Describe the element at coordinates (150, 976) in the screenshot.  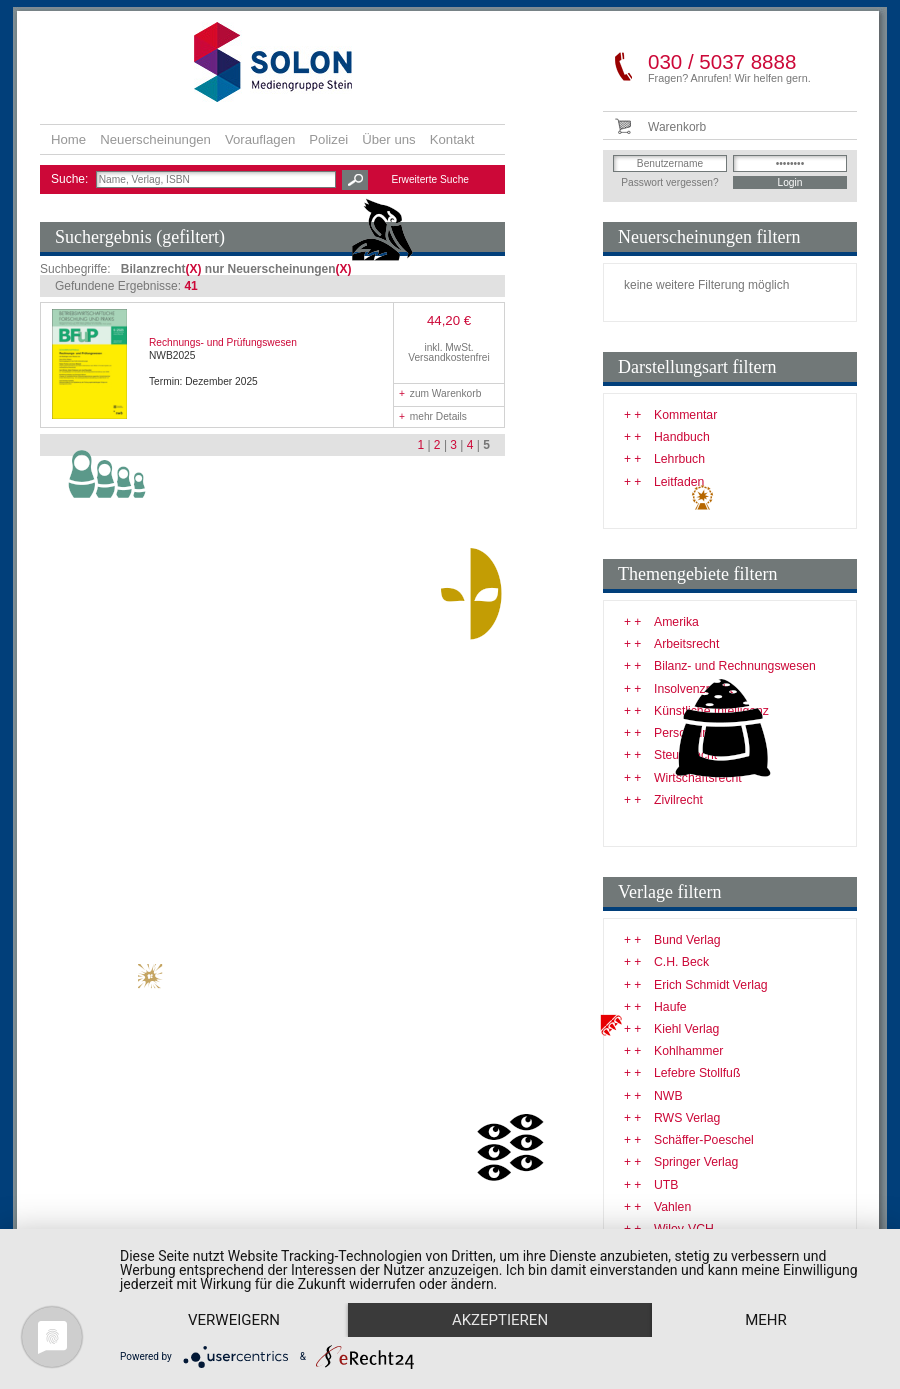
I see `trigger an explosion or blast effect` at that location.